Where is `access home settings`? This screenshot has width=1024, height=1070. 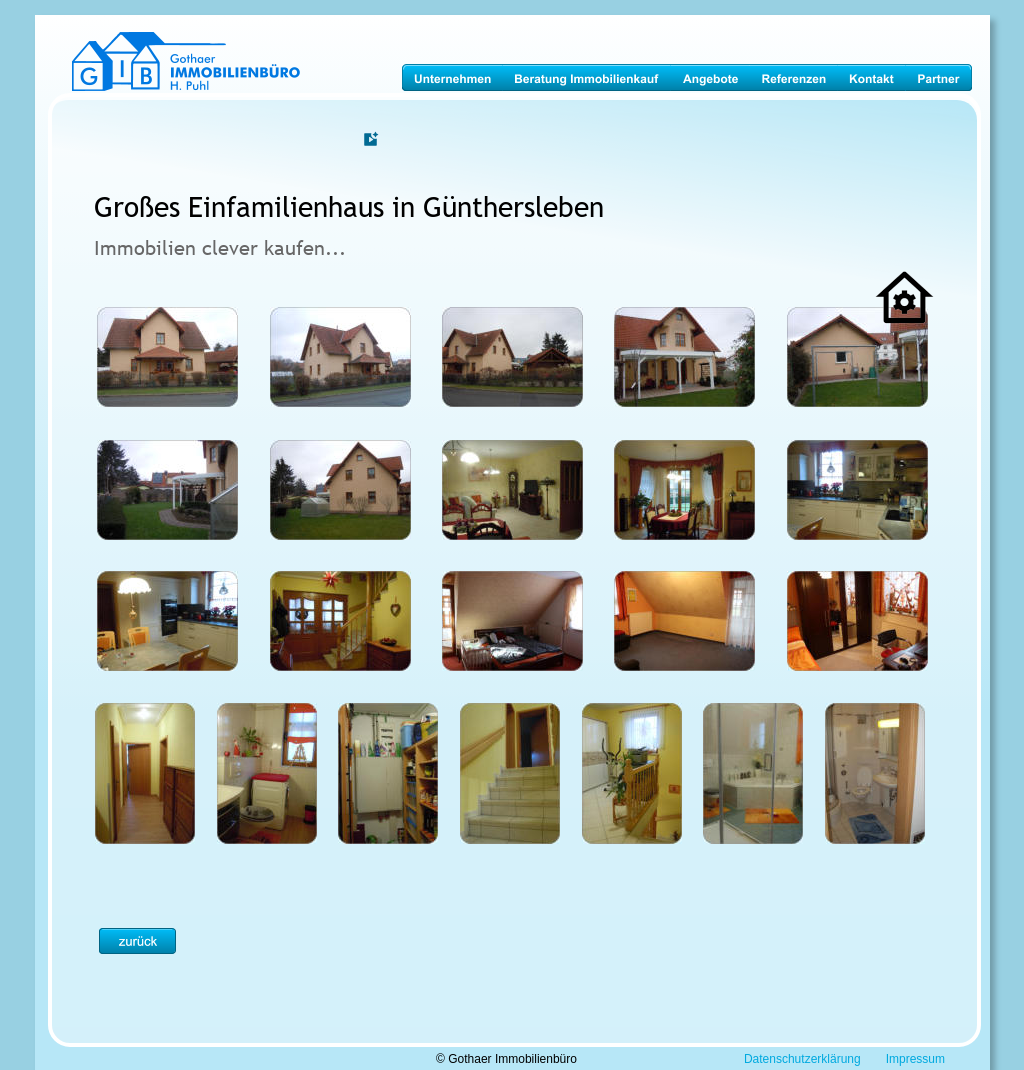 access home settings is located at coordinates (904, 299).